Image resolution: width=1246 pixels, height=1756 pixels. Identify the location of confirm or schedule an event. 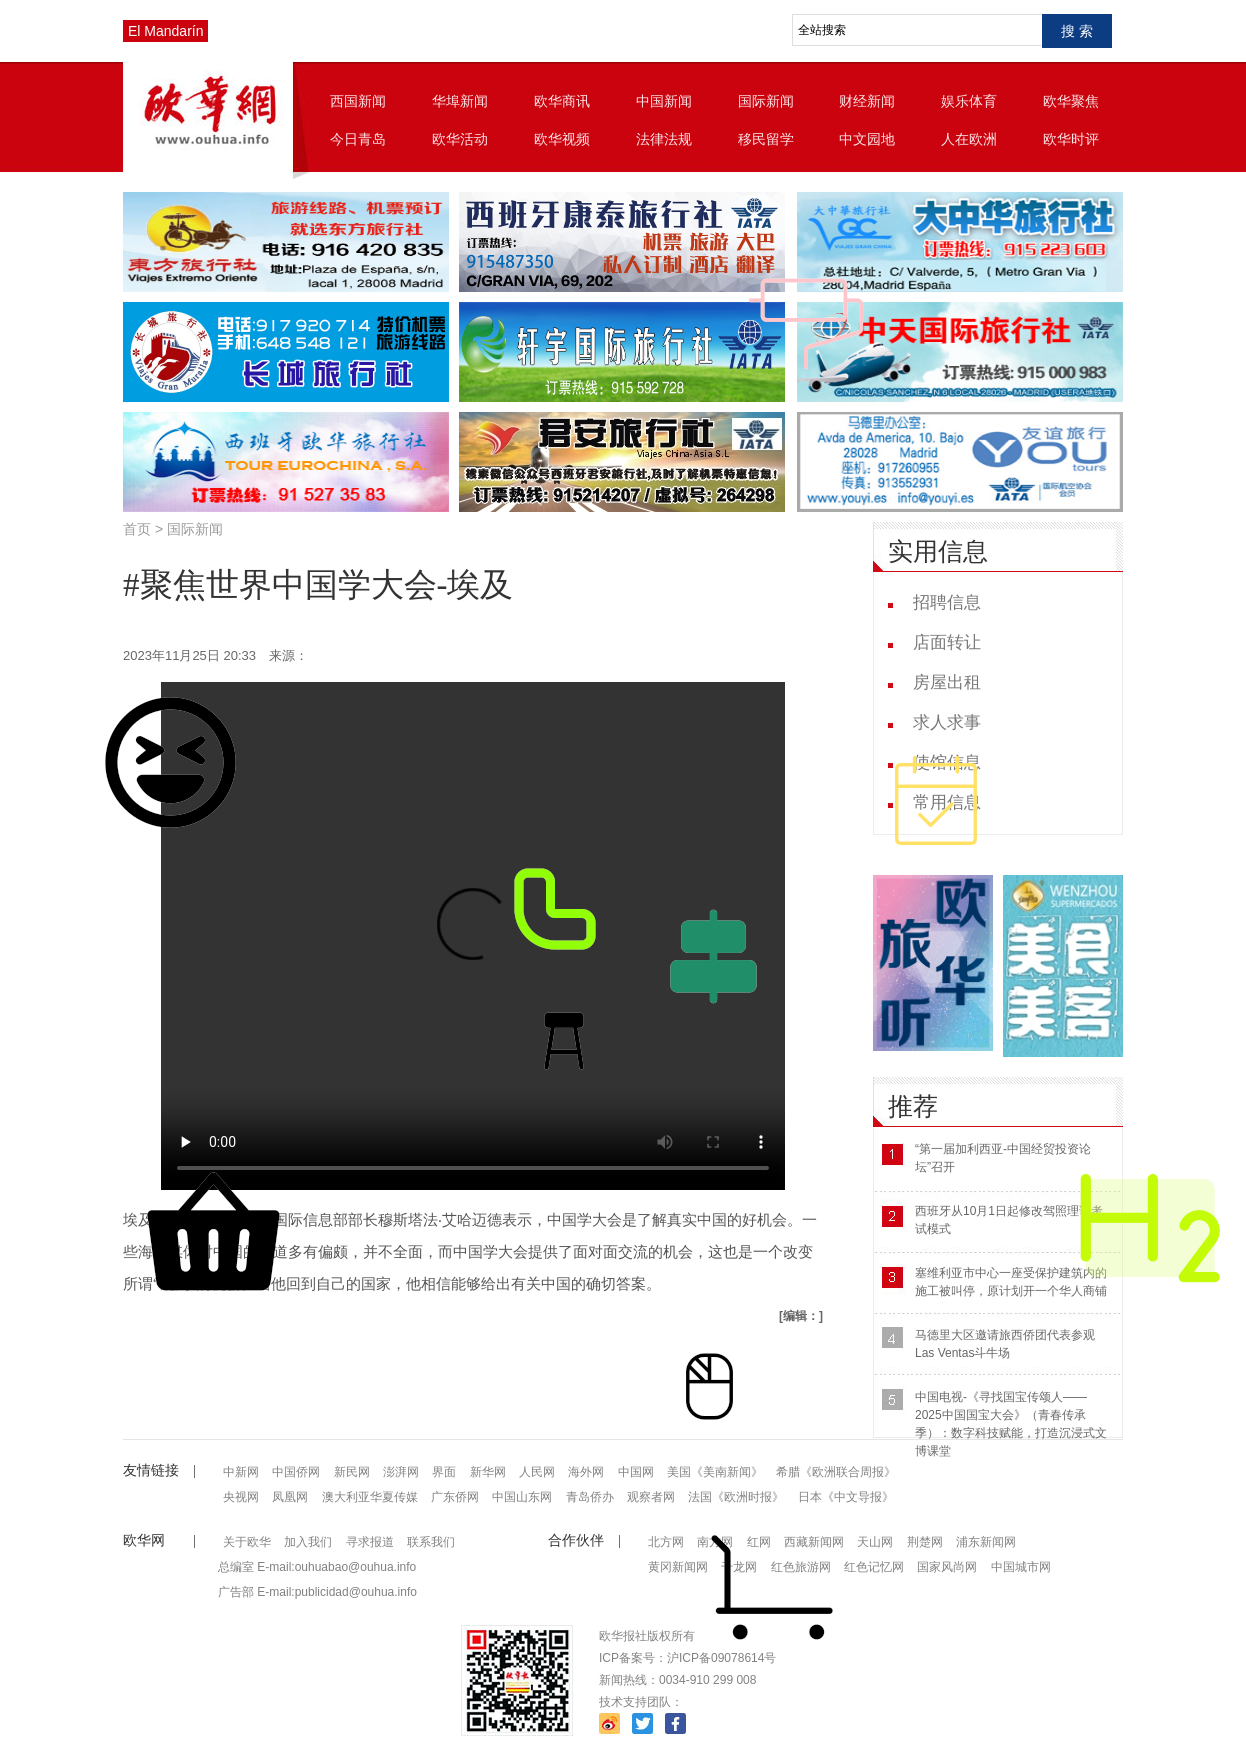
(936, 804).